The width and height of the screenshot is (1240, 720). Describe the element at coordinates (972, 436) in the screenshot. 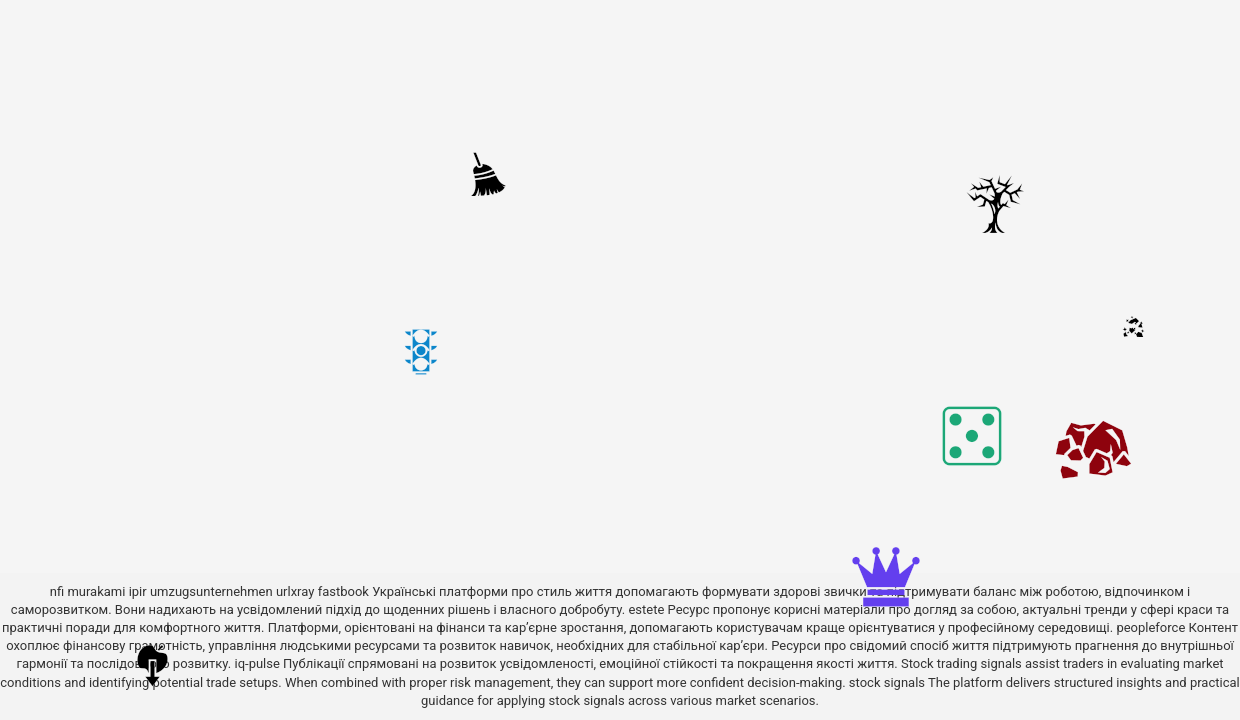

I see `roll the dice or take a random action` at that location.